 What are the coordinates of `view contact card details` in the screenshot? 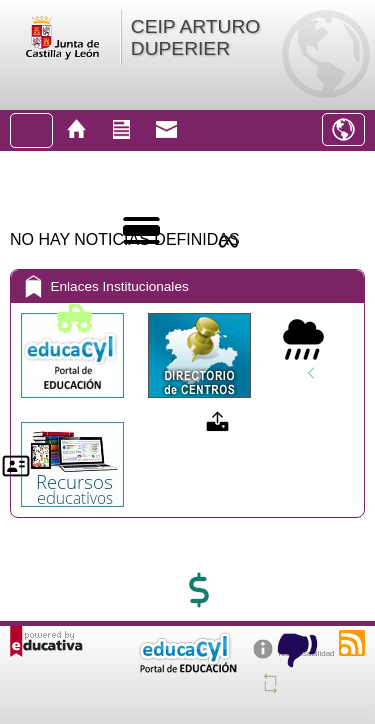 It's located at (16, 466).